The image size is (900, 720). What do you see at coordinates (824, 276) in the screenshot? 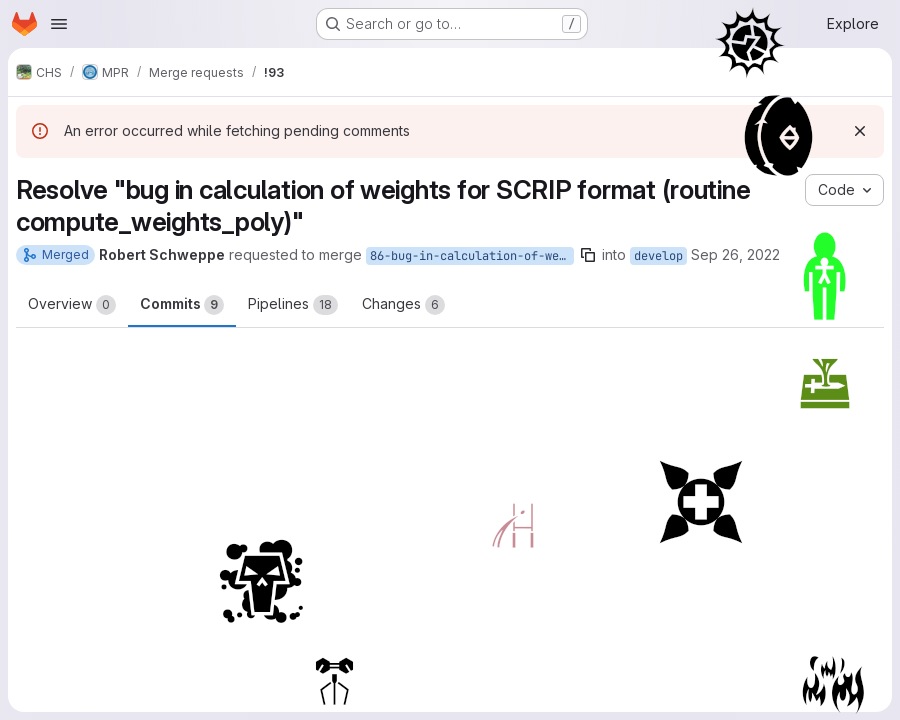
I see `access meditation or mindfulness features` at bounding box center [824, 276].